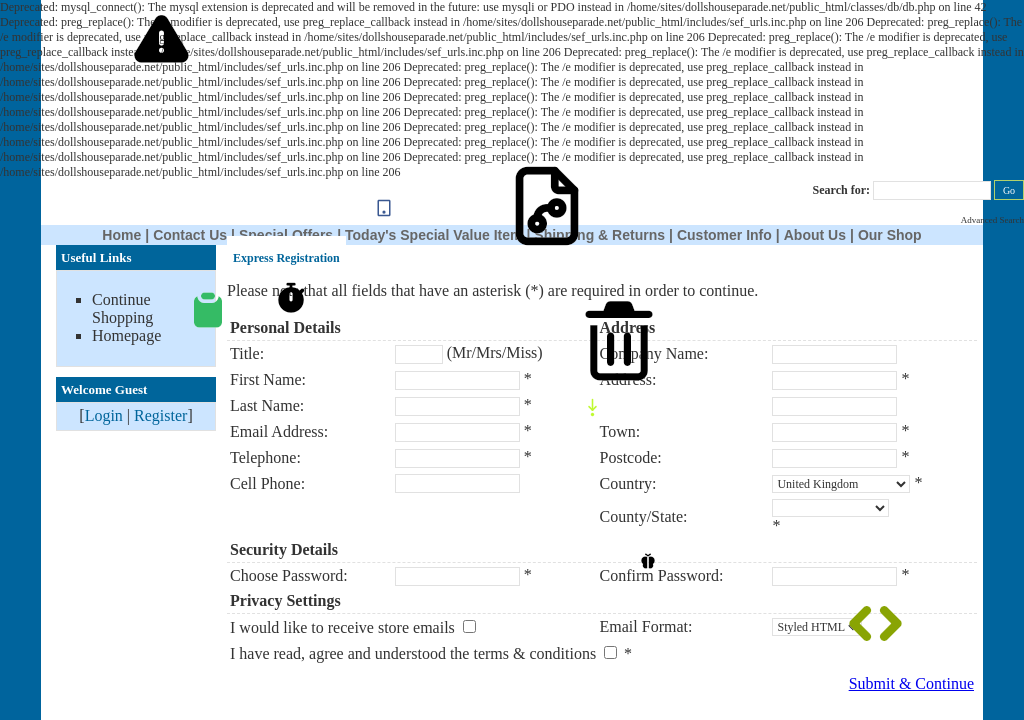 This screenshot has width=1024, height=720. I want to click on adjust horizontal positioning, so click(875, 623).